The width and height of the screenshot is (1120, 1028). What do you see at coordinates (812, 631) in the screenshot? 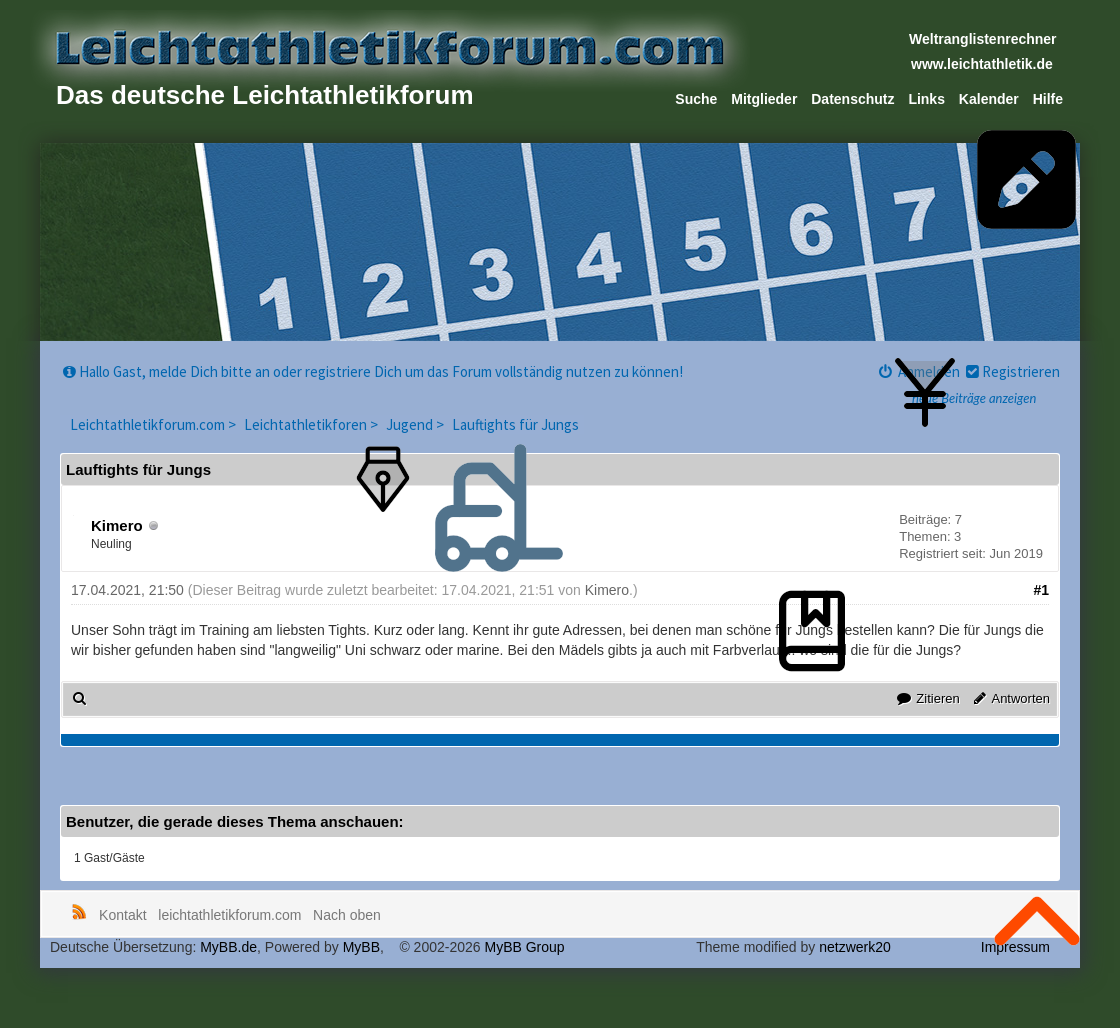
I see `view your bookmarked items` at bounding box center [812, 631].